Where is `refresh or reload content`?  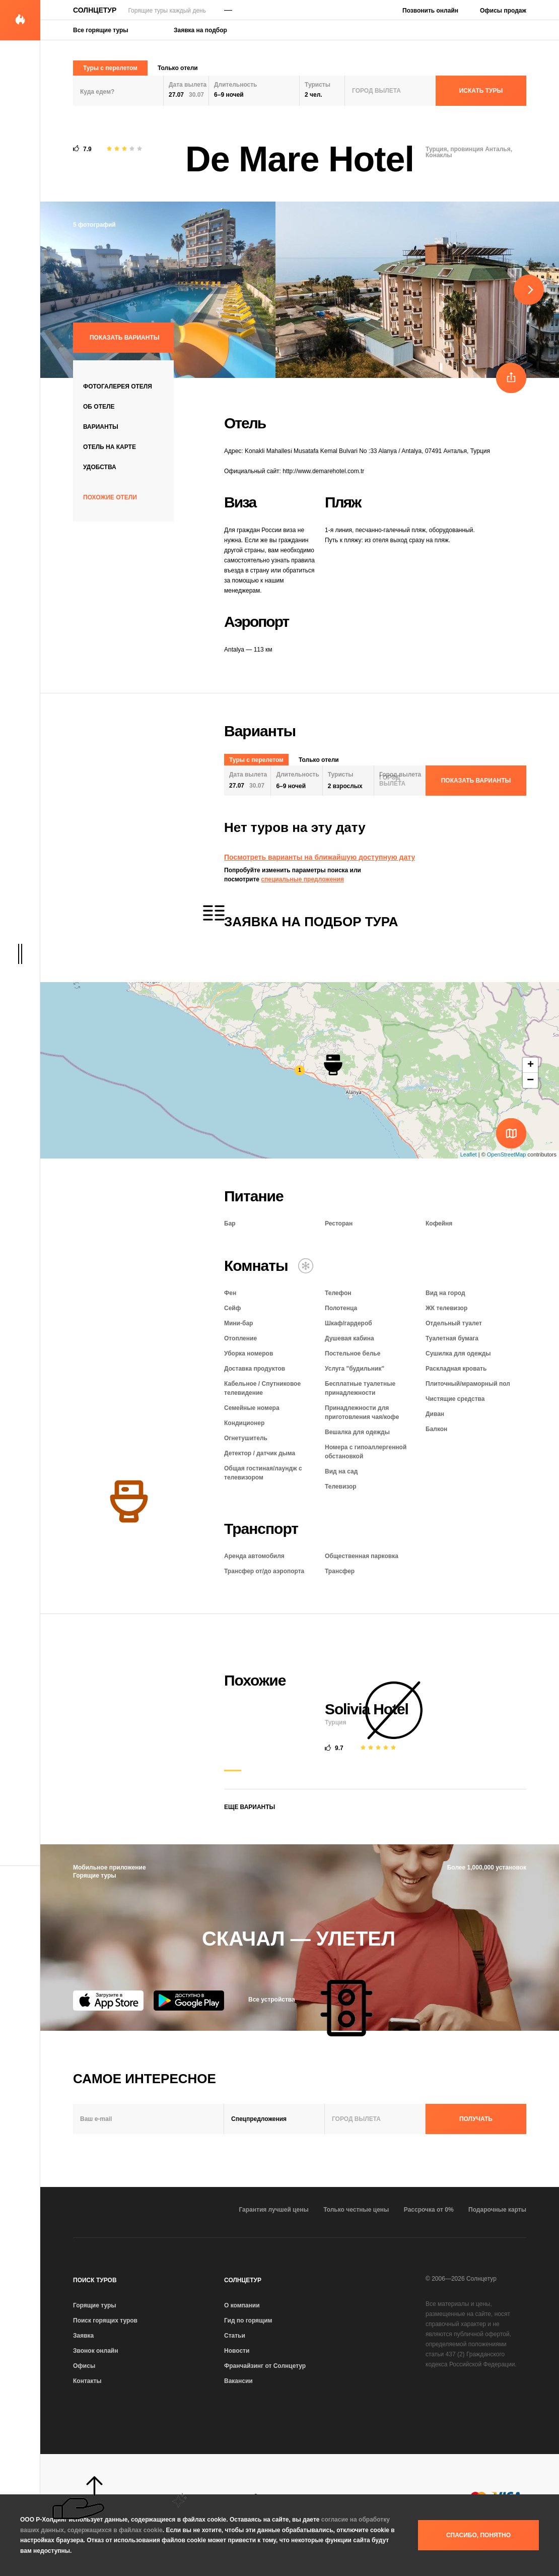
refresh or reload content is located at coordinates (77, 985).